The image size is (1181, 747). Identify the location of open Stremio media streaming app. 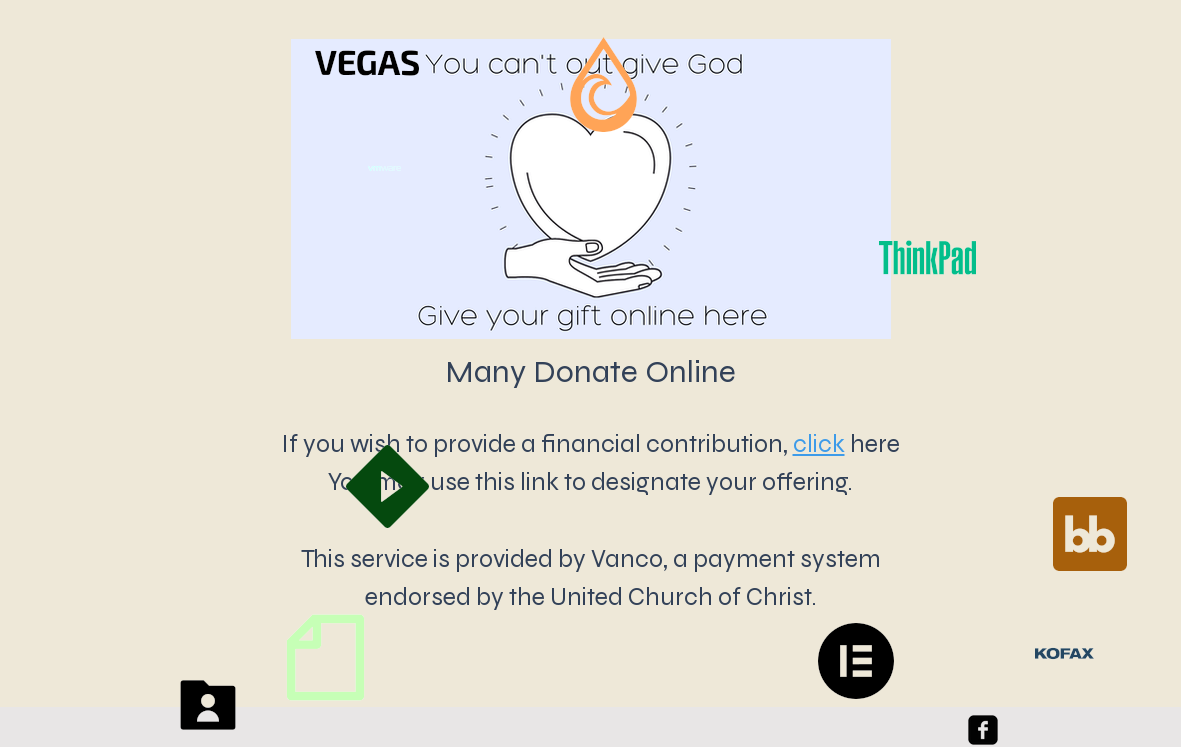
(387, 486).